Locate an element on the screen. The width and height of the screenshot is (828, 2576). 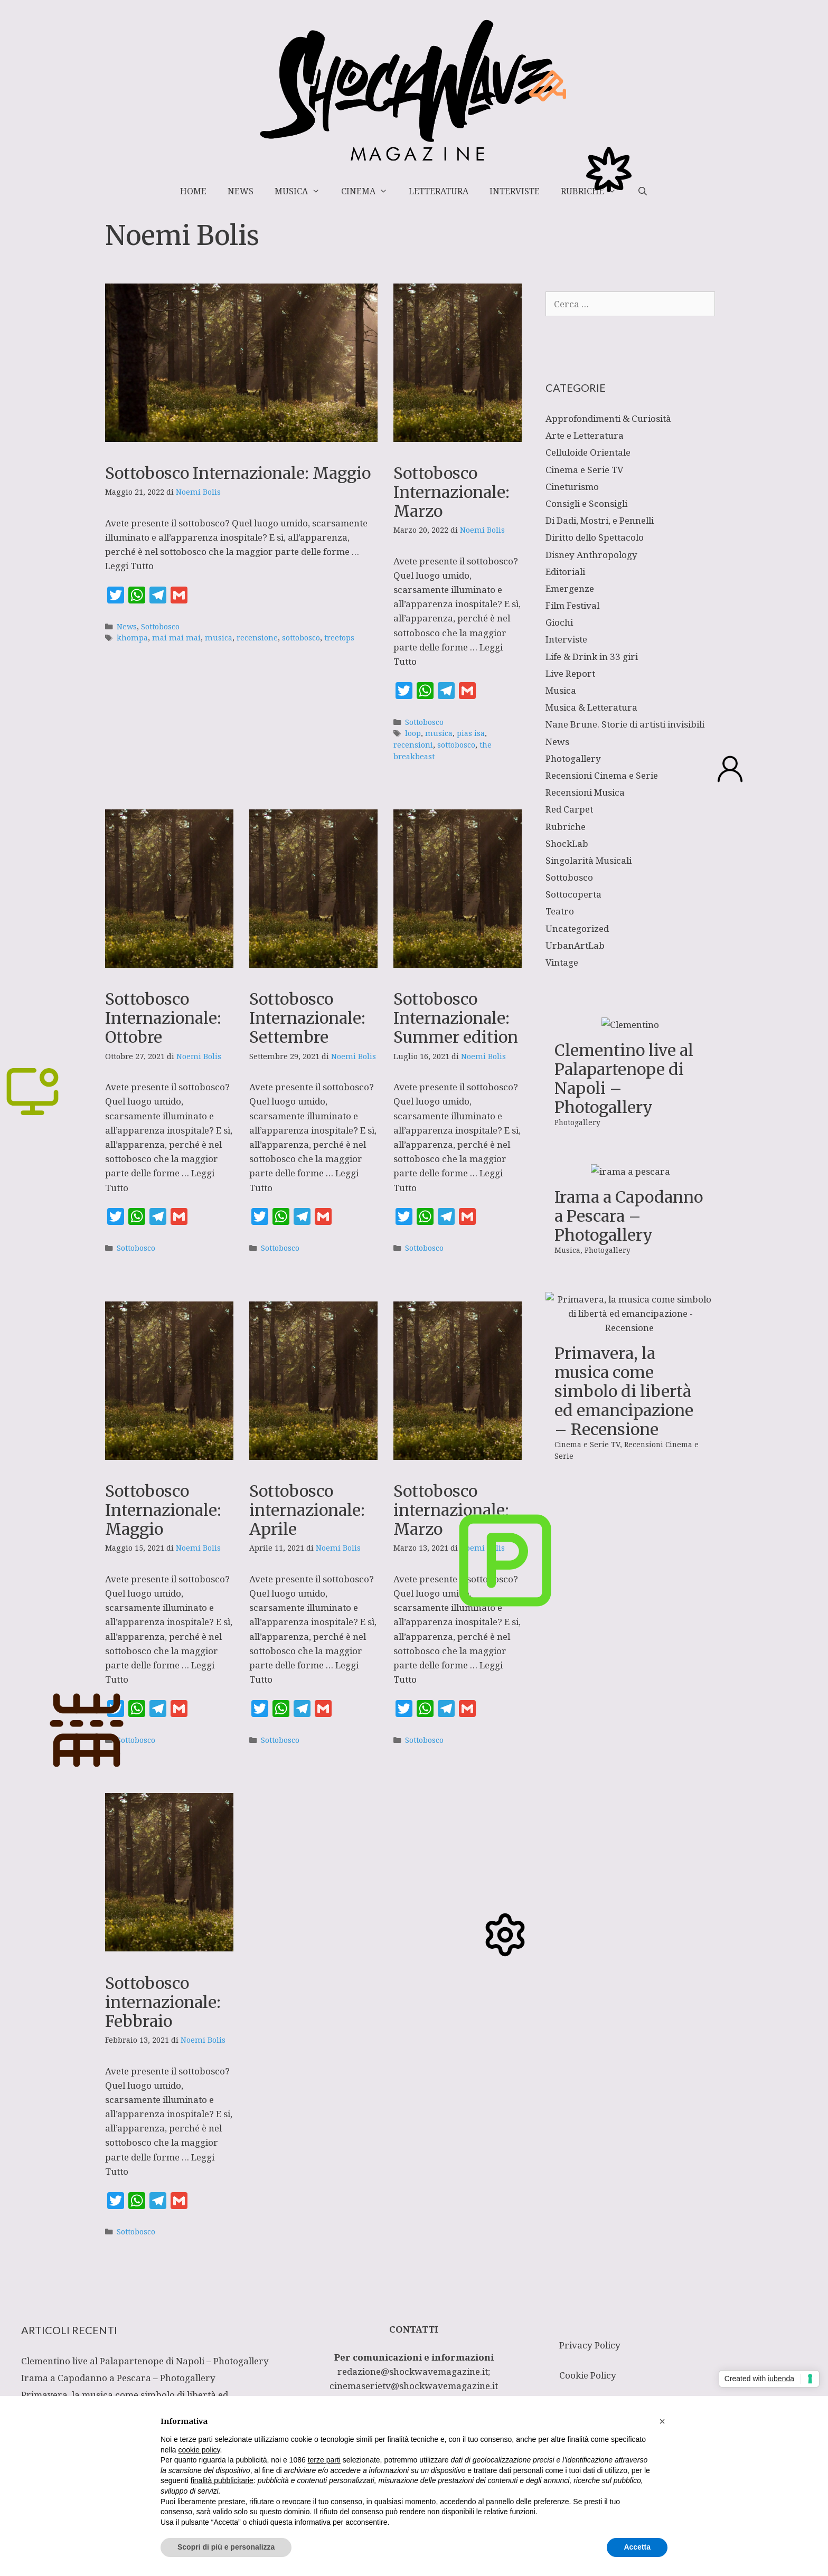
access security camera settings is located at coordinates (548, 88).